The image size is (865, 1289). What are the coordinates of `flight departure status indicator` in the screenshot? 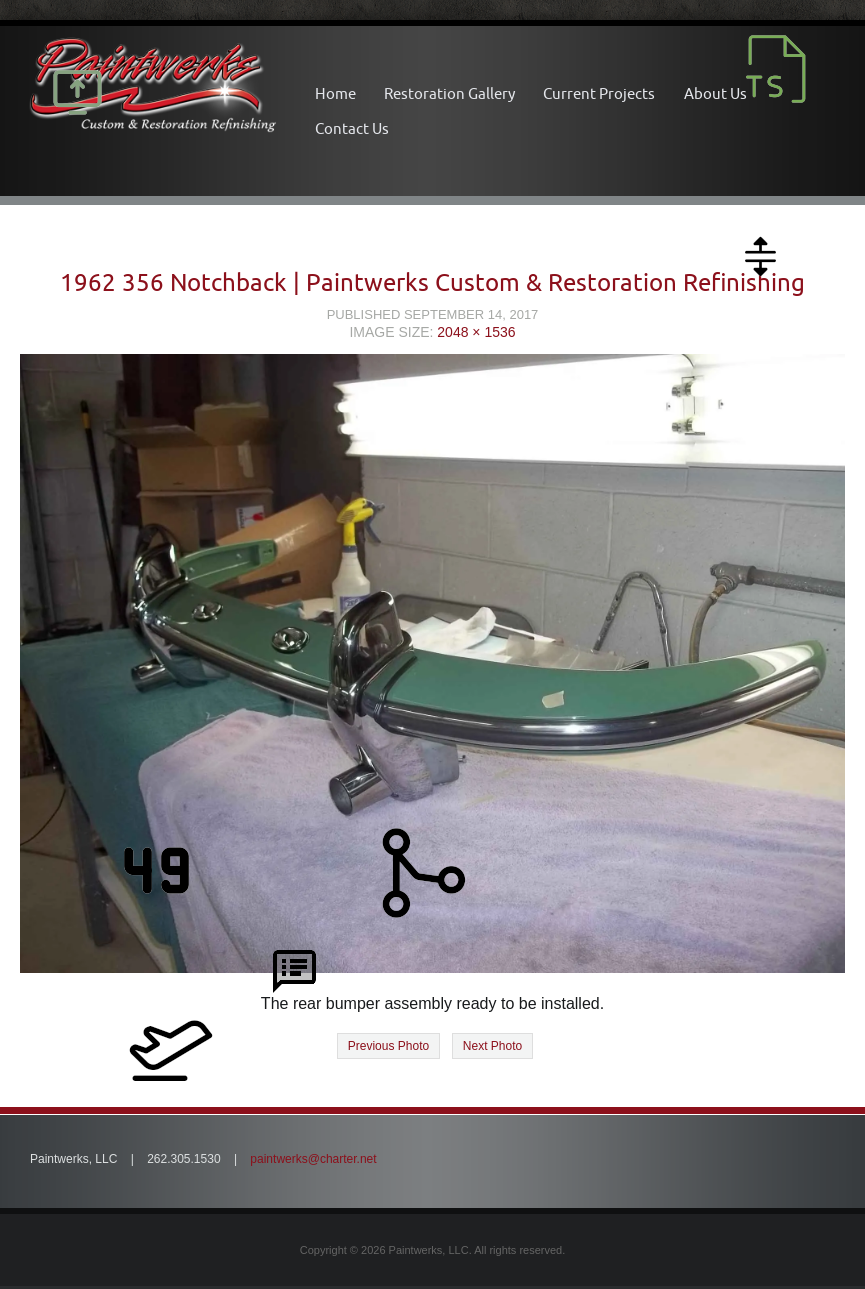 It's located at (171, 1048).